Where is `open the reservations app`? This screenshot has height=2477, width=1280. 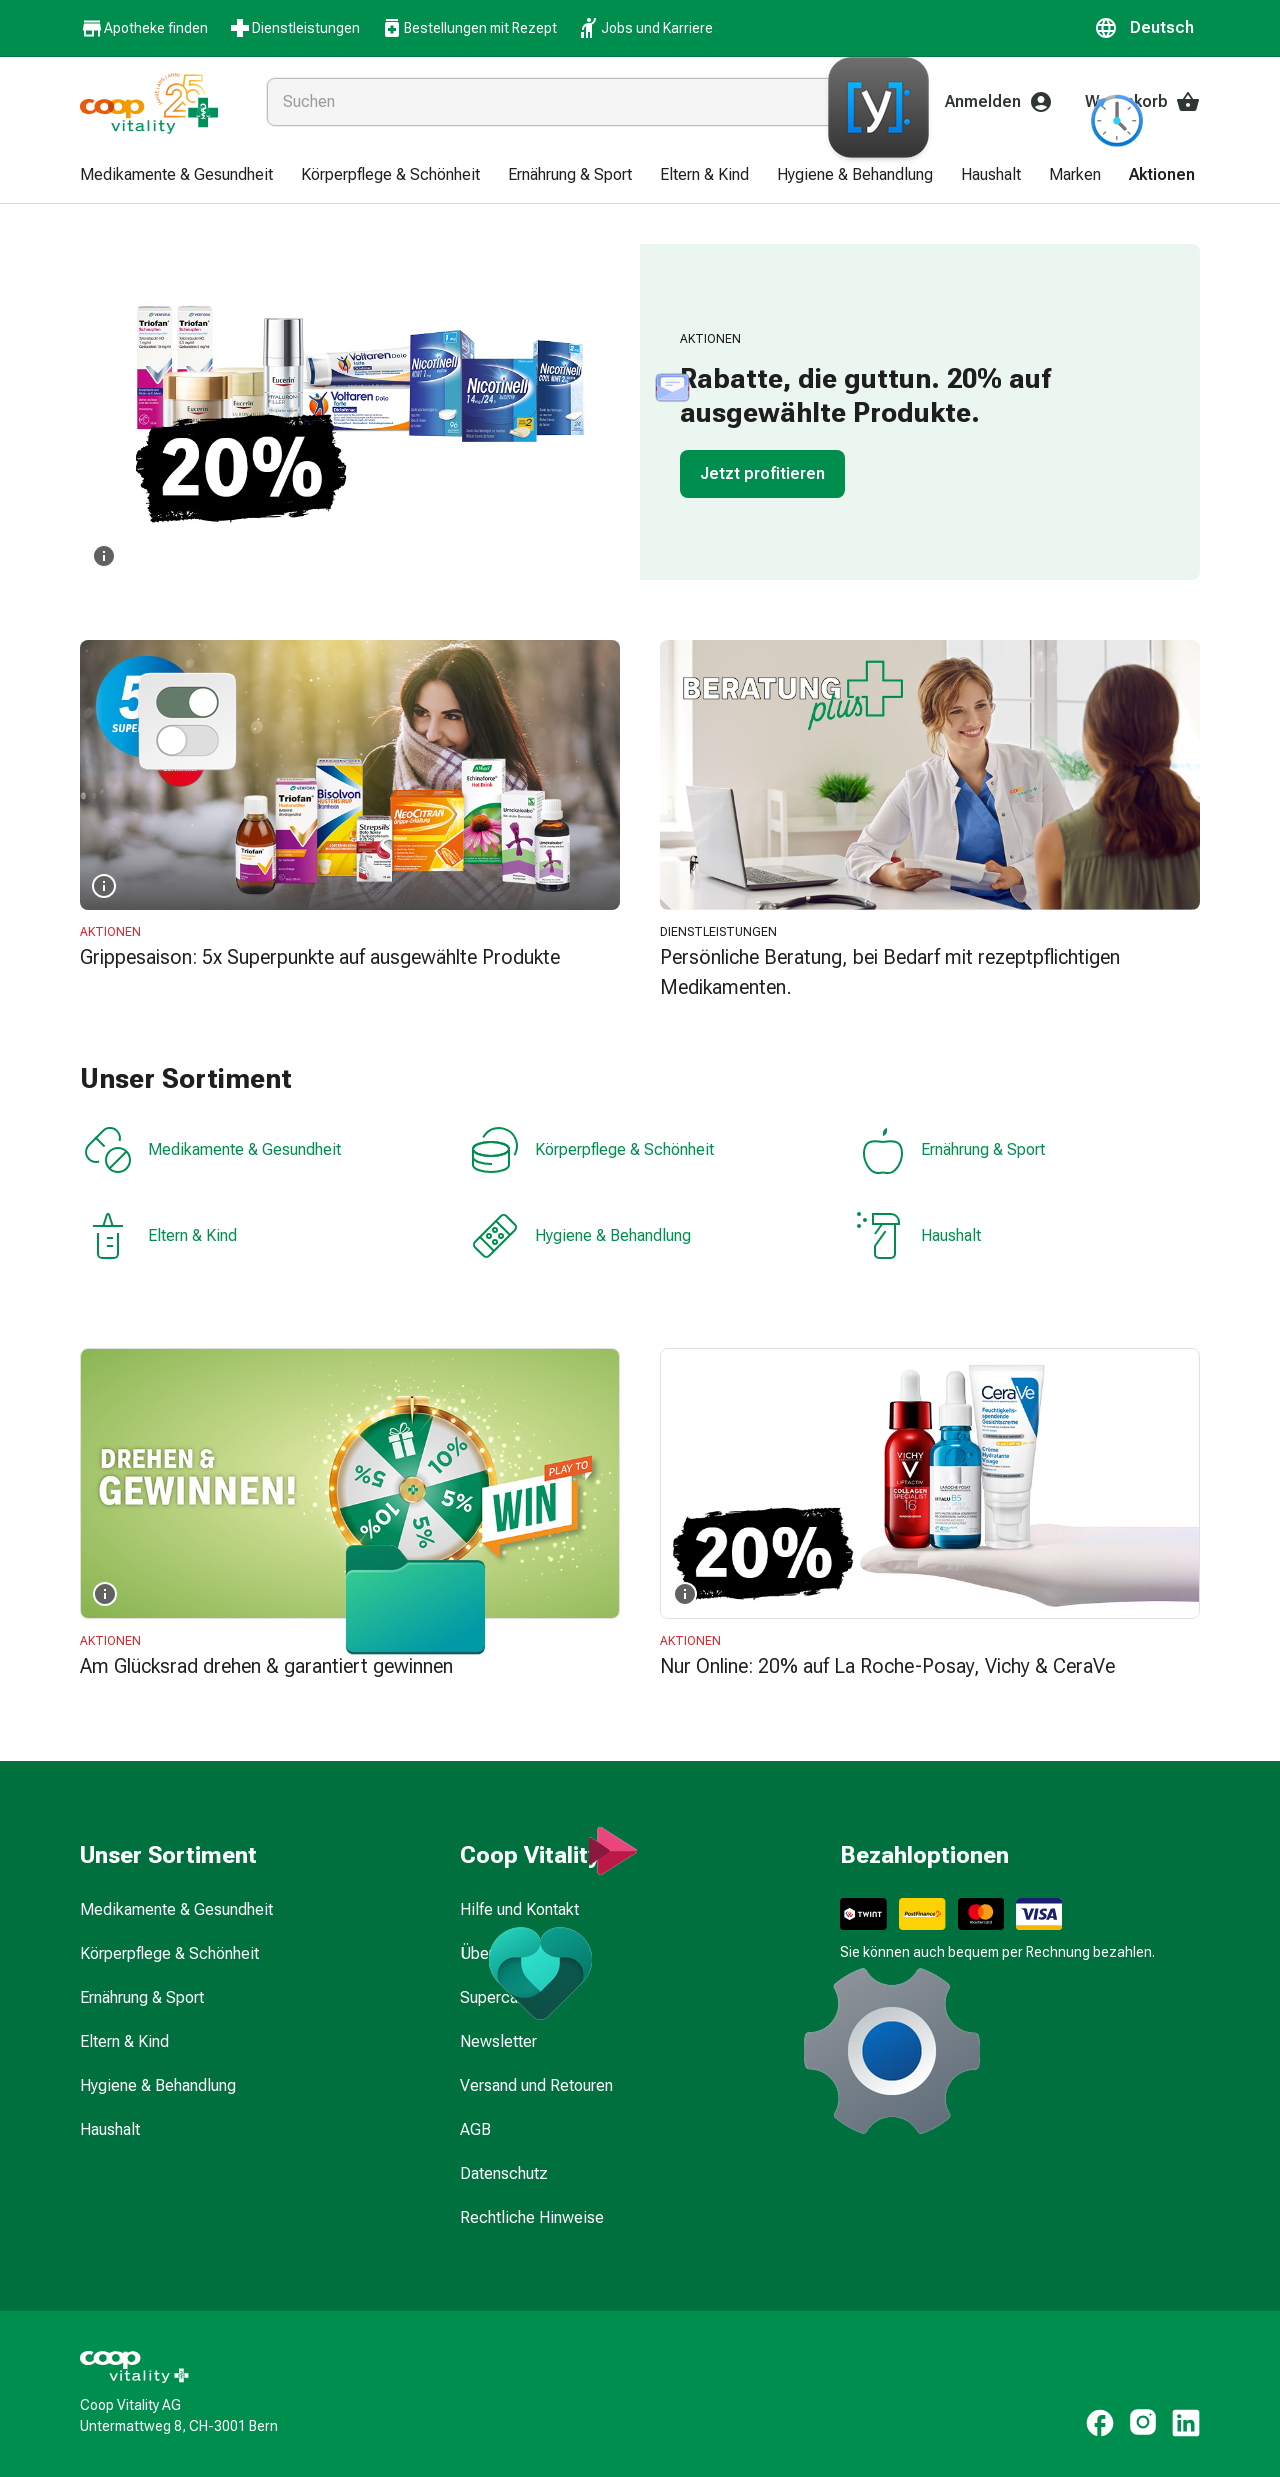 open the reservations app is located at coordinates (1117, 120).